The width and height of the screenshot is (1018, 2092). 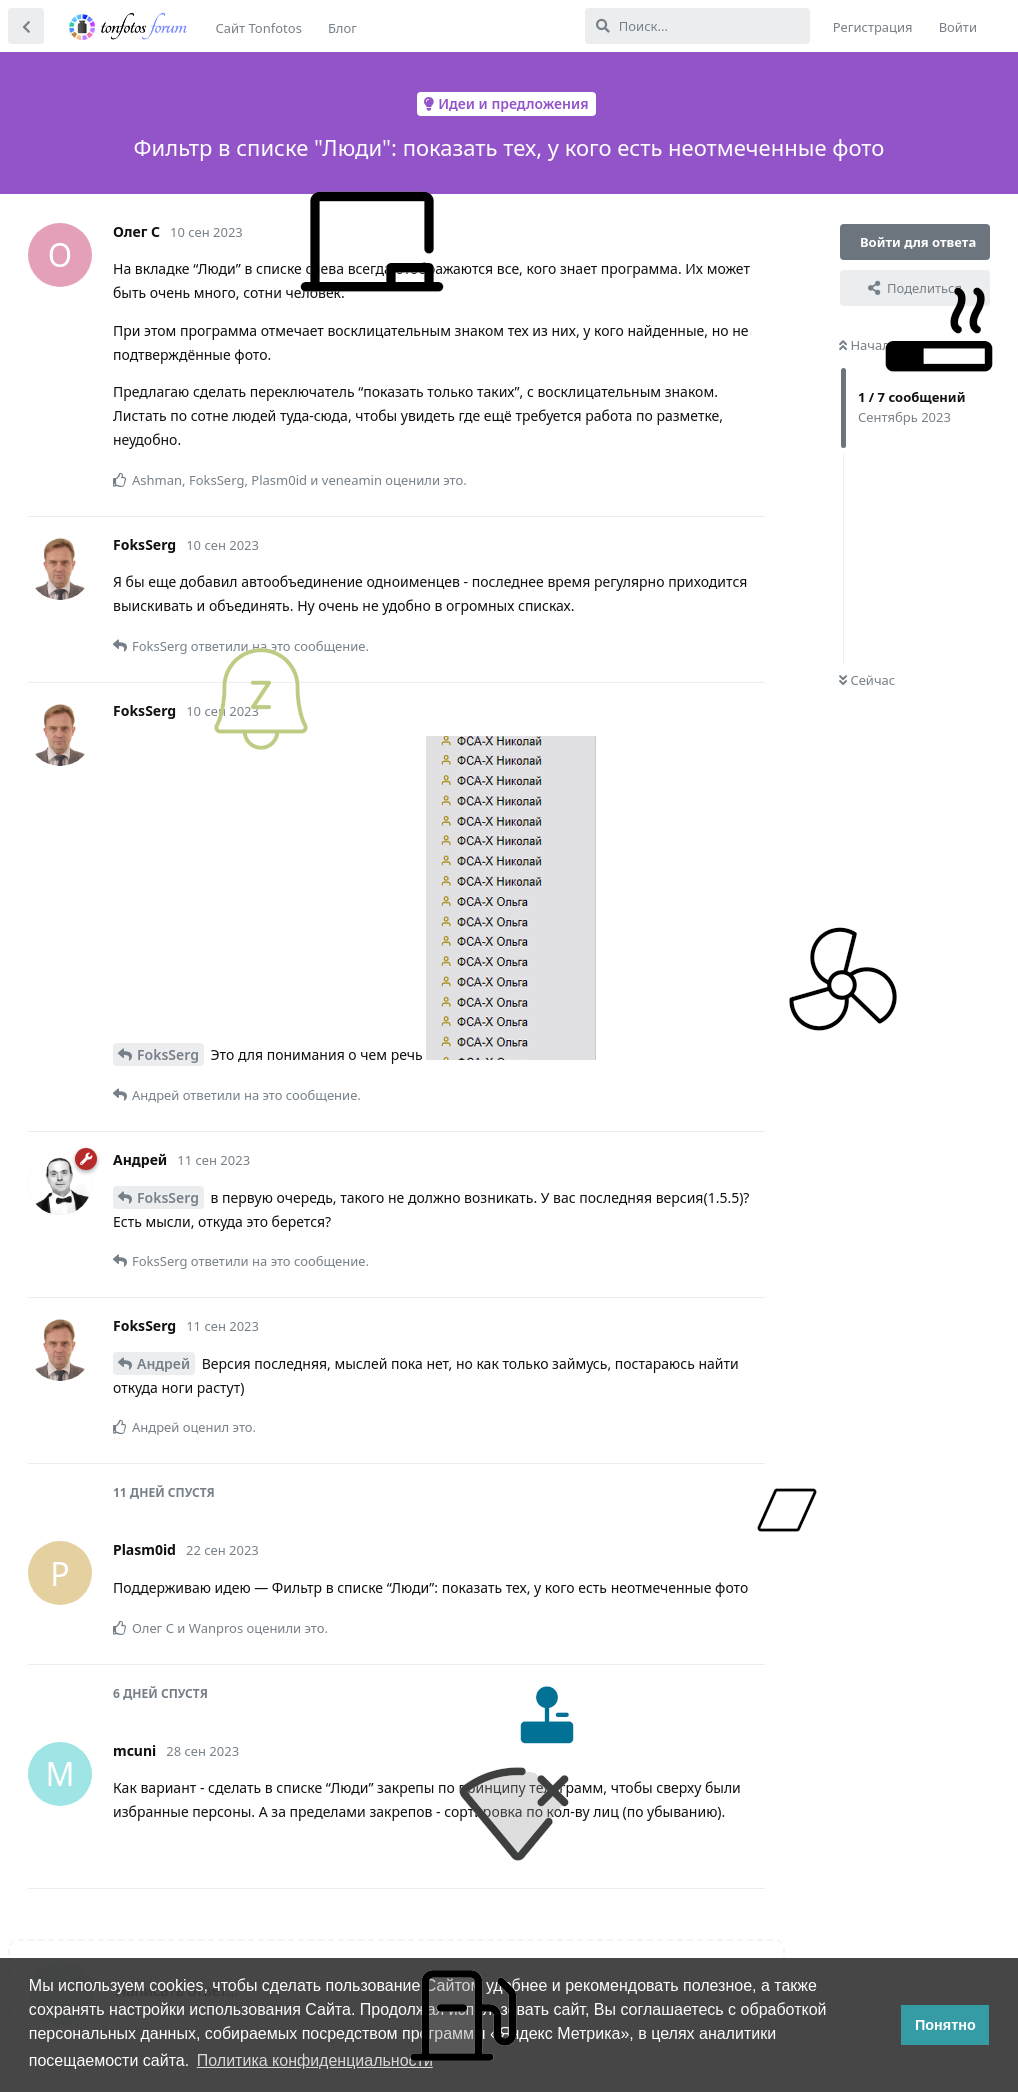 What do you see at coordinates (547, 1717) in the screenshot?
I see `access game controls or gaming settings` at bounding box center [547, 1717].